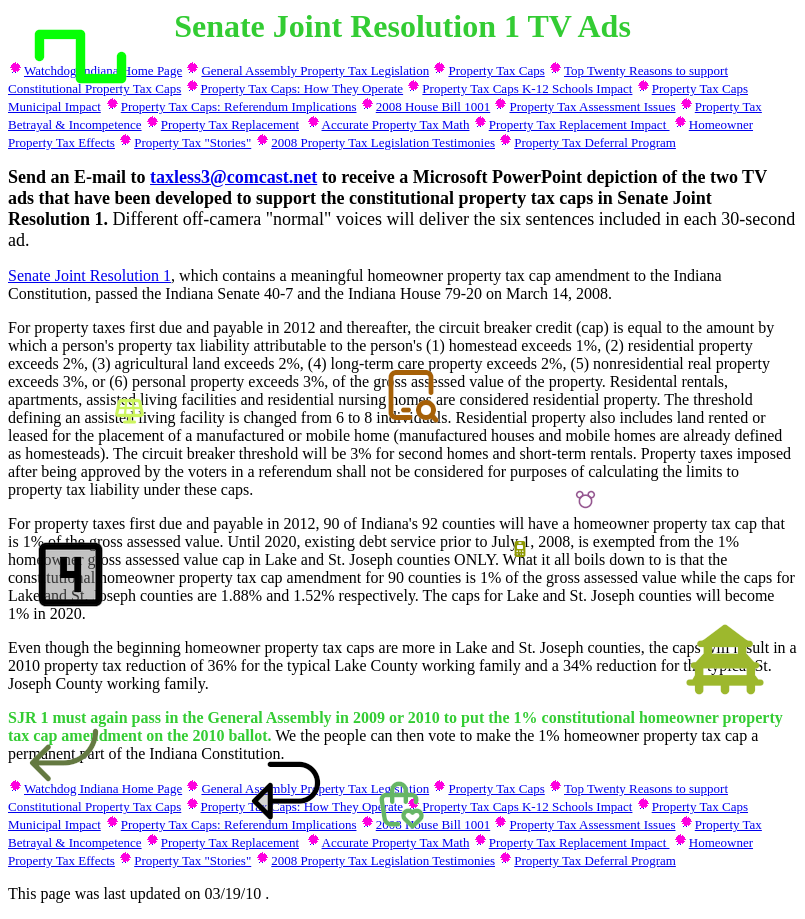 Image resolution: width=805 pixels, height=919 pixels. What do you see at coordinates (411, 395) in the screenshot?
I see `search for content on iPad` at bounding box center [411, 395].